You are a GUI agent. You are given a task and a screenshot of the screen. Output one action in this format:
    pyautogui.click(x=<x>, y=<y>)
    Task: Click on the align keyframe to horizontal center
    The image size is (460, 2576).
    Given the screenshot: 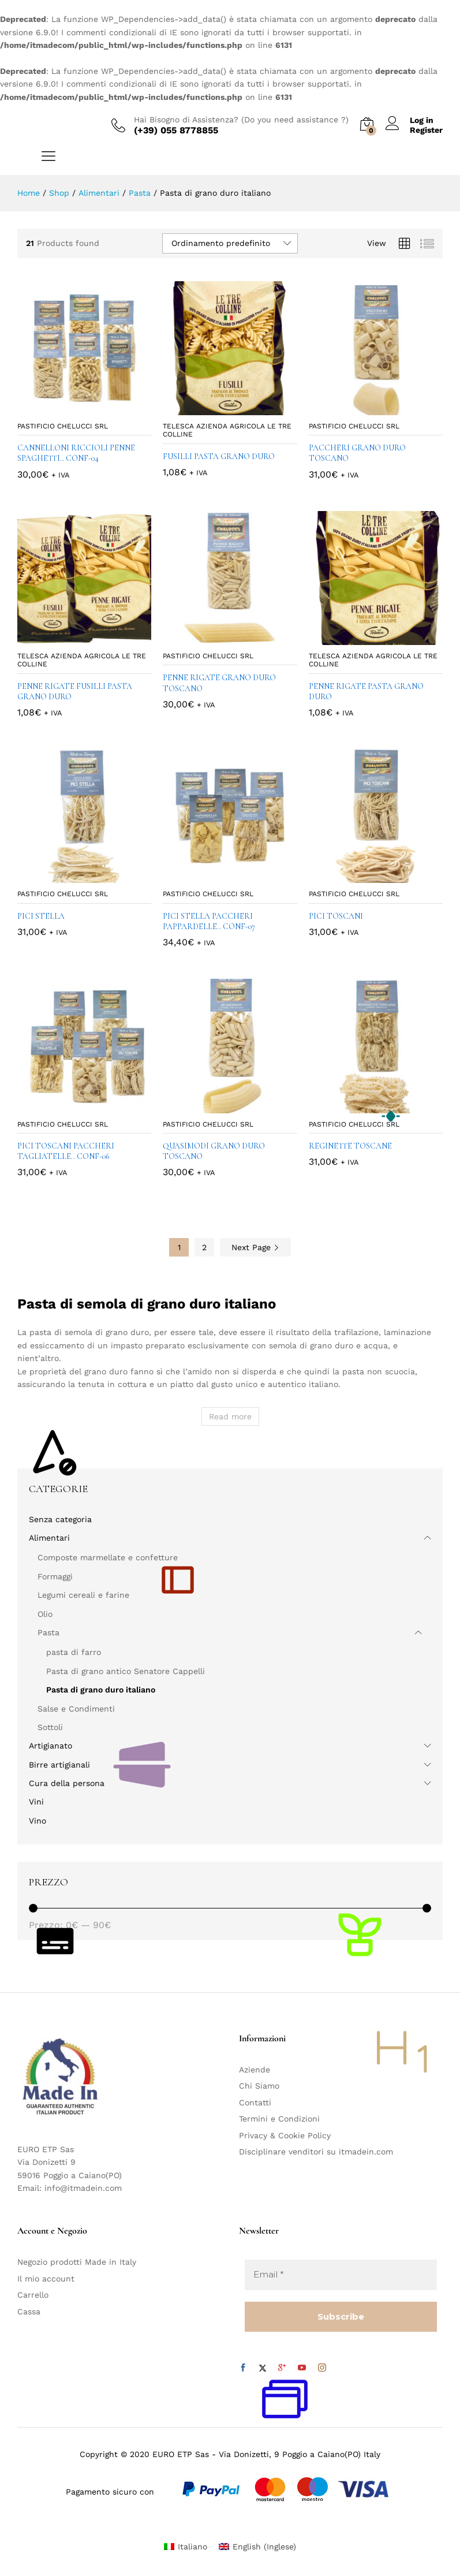 What is the action you would take?
    pyautogui.click(x=391, y=1116)
    